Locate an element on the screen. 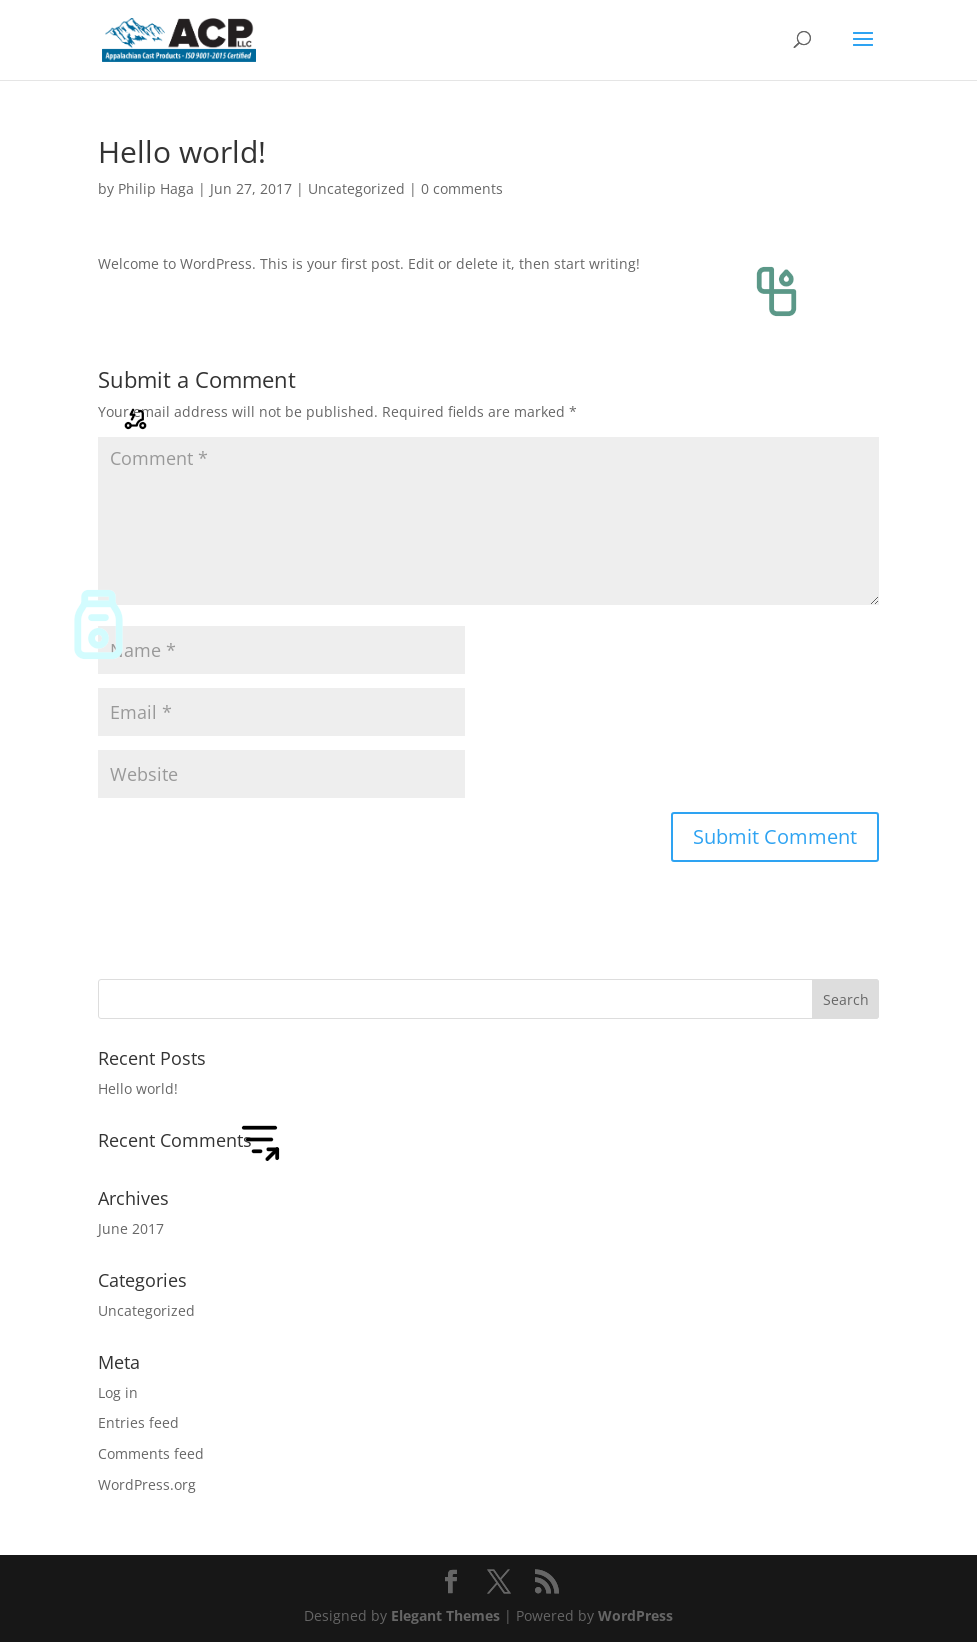  share current filter settings is located at coordinates (259, 1139).